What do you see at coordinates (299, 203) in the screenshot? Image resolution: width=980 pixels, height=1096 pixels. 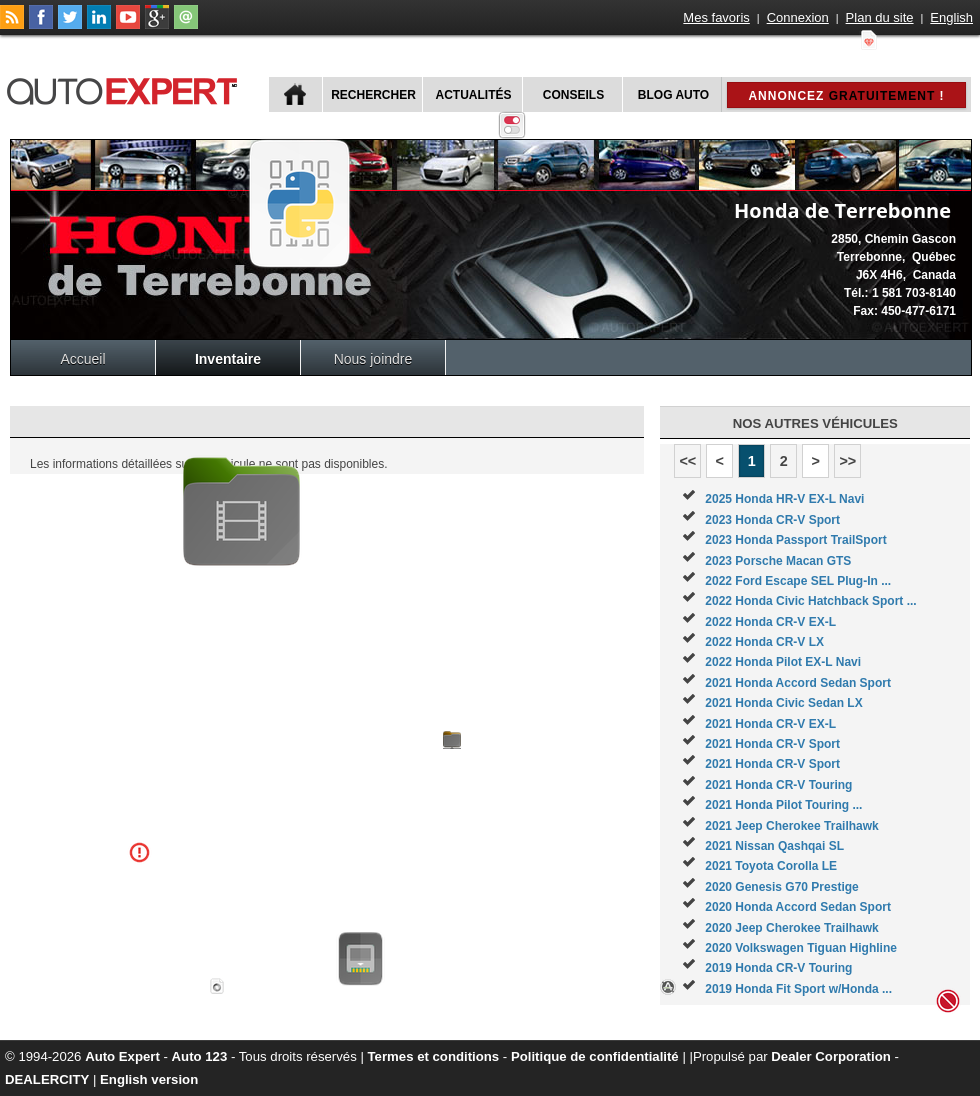 I see `python bytecode file (.pyc)` at bounding box center [299, 203].